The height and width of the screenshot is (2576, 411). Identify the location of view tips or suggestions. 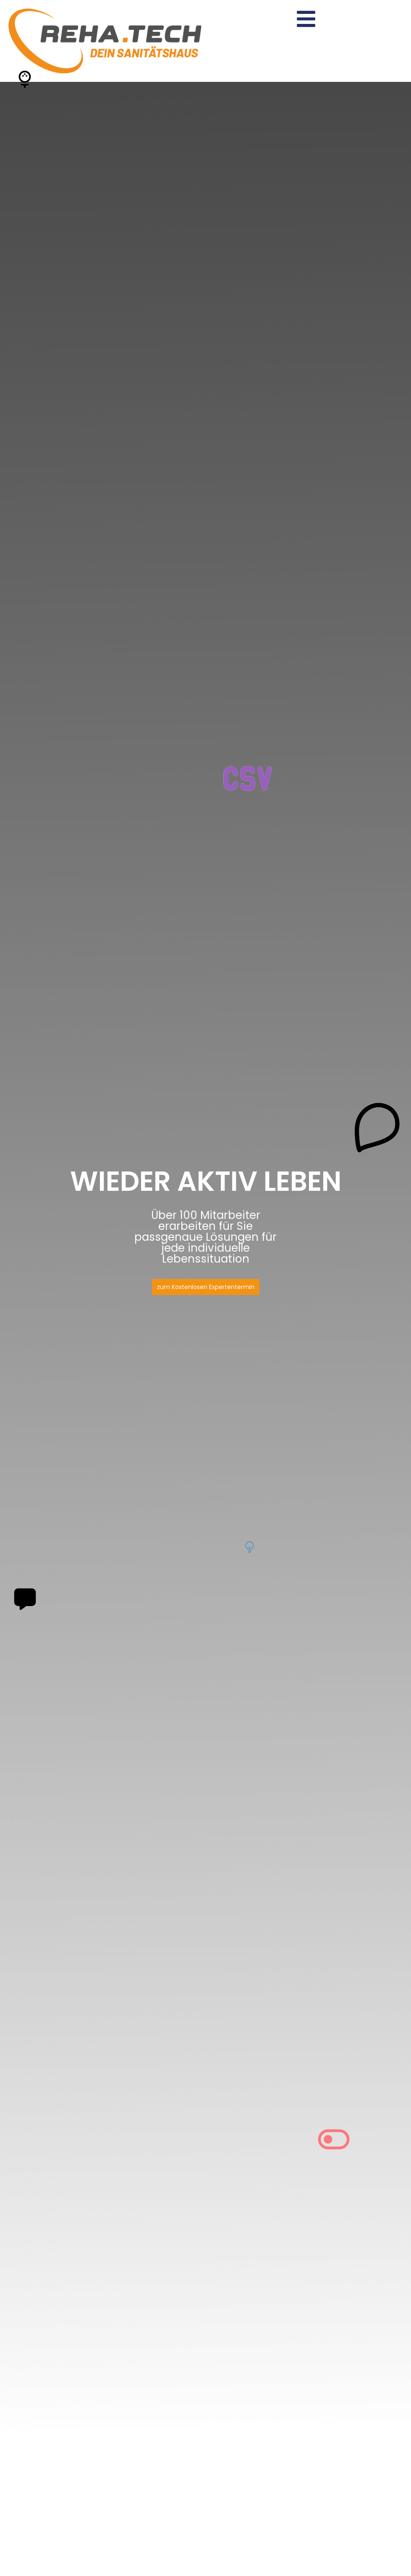
(249, 1547).